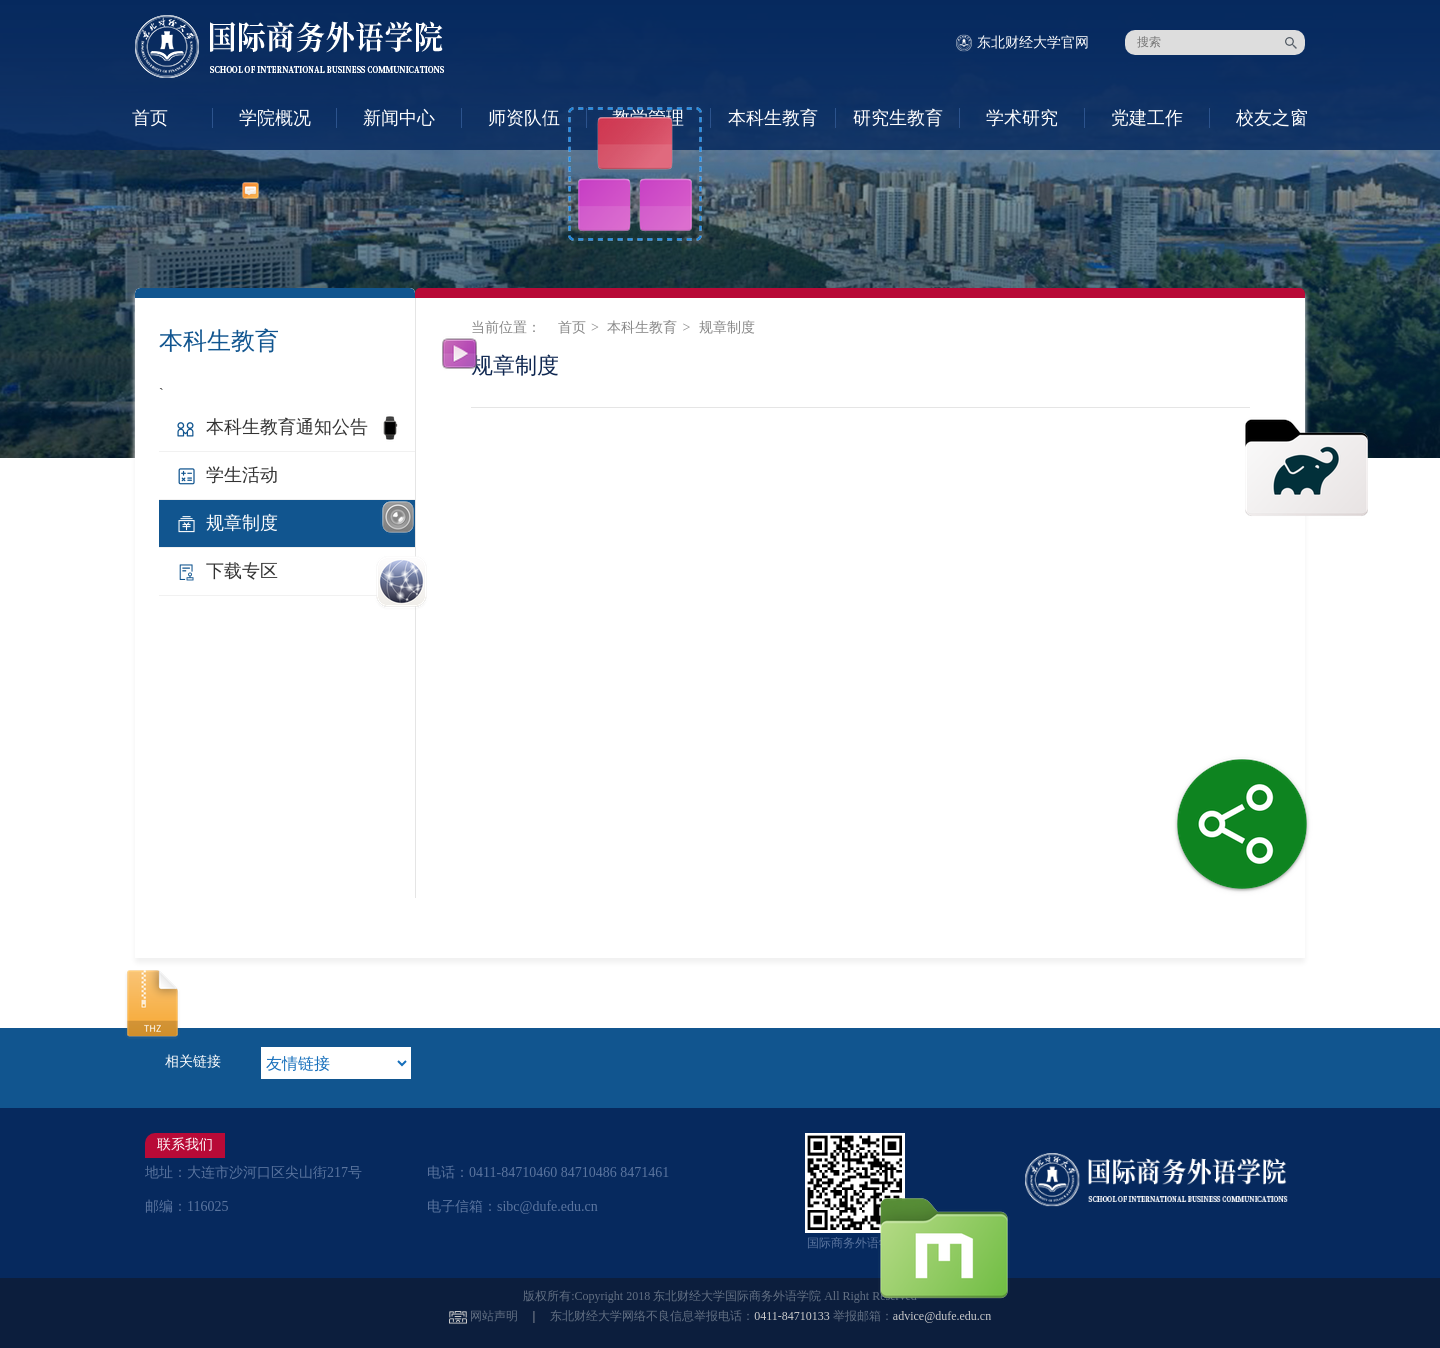 This screenshot has height=1348, width=1440. What do you see at coordinates (398, 517) in the screenshot?
I see `open the camera app` at bounding box center [398, 517].